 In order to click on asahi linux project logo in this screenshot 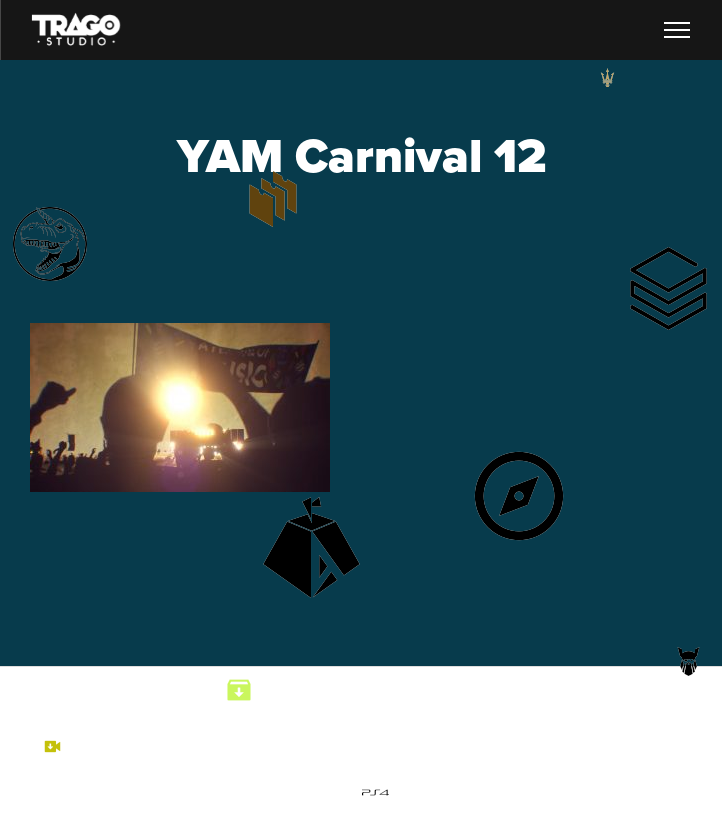, I will do `click(311, 547)`.